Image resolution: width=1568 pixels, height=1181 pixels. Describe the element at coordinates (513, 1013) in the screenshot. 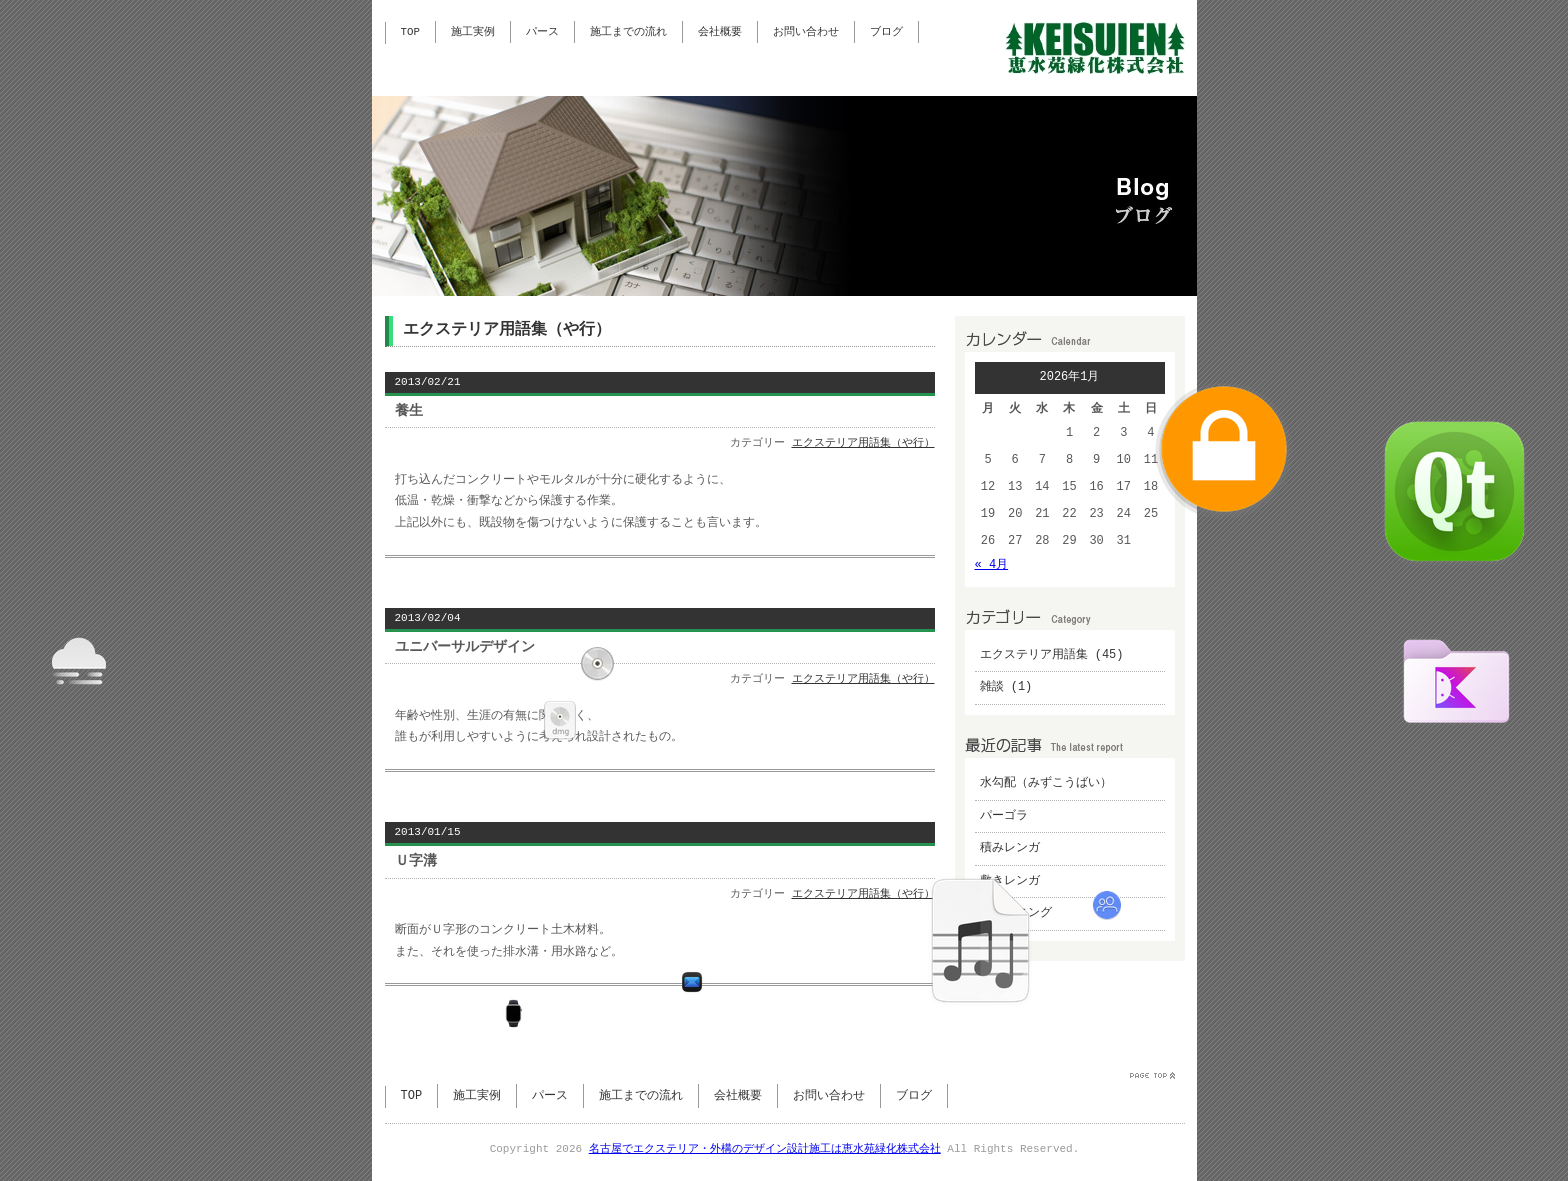

I see `apple watch series 8 device icon` at that location.